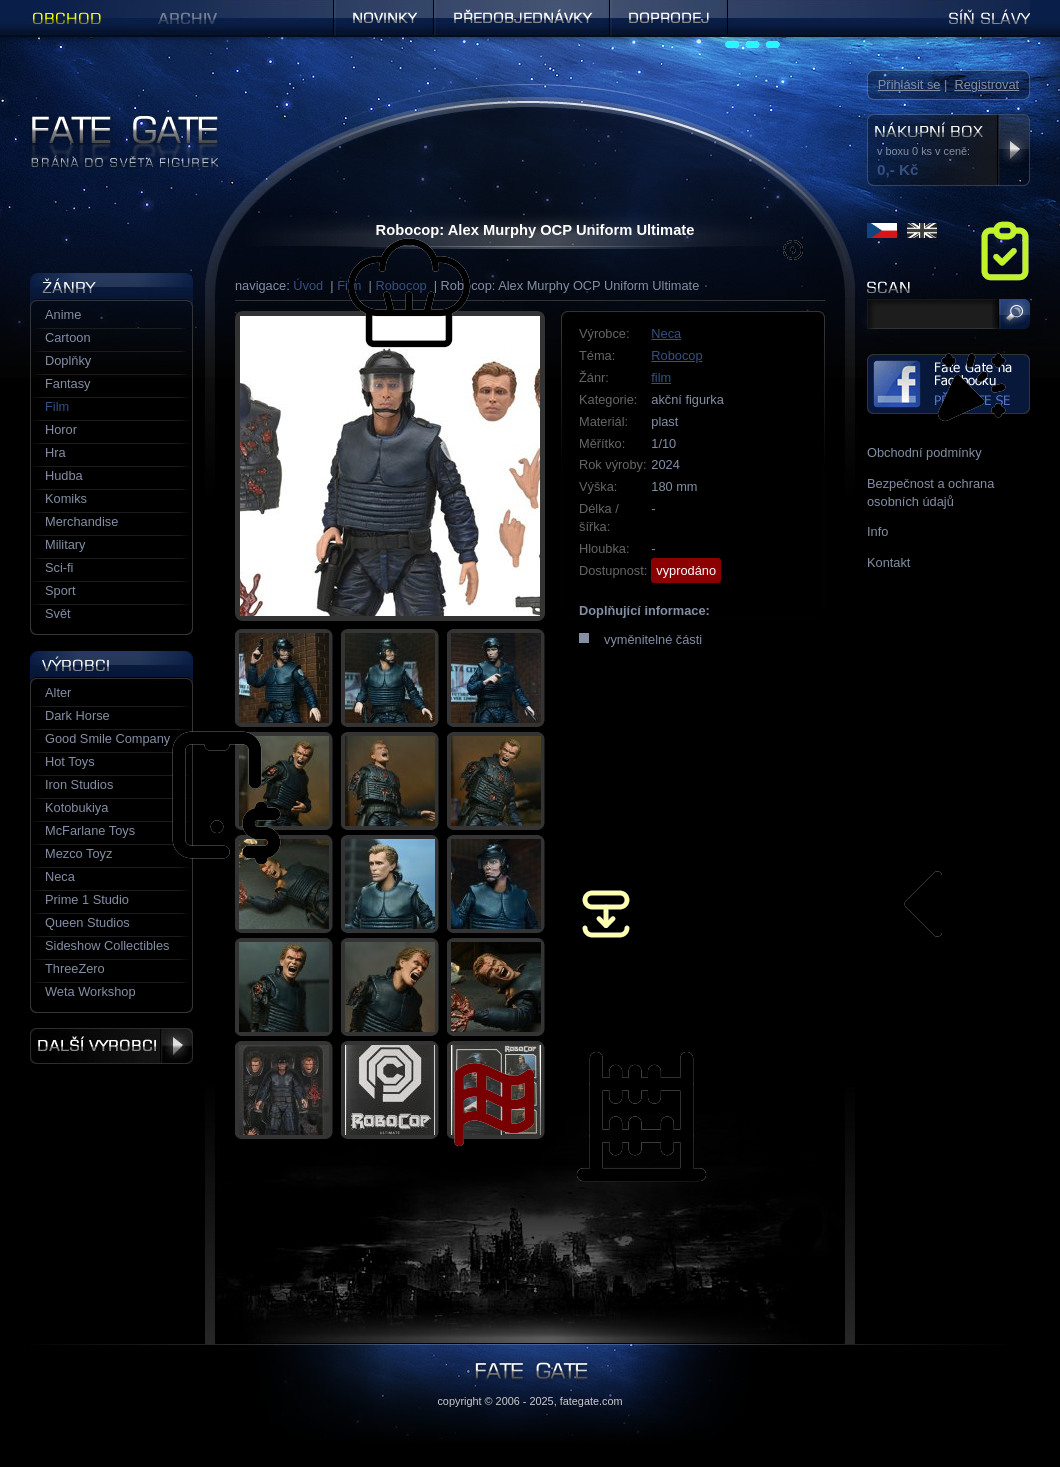 The width and height of the screenshot is (1060, 1467). What do you see at coordinates (973, 385) in the screenshot?
I see `celebration or success state indicator` at bounding box center [973, 385].